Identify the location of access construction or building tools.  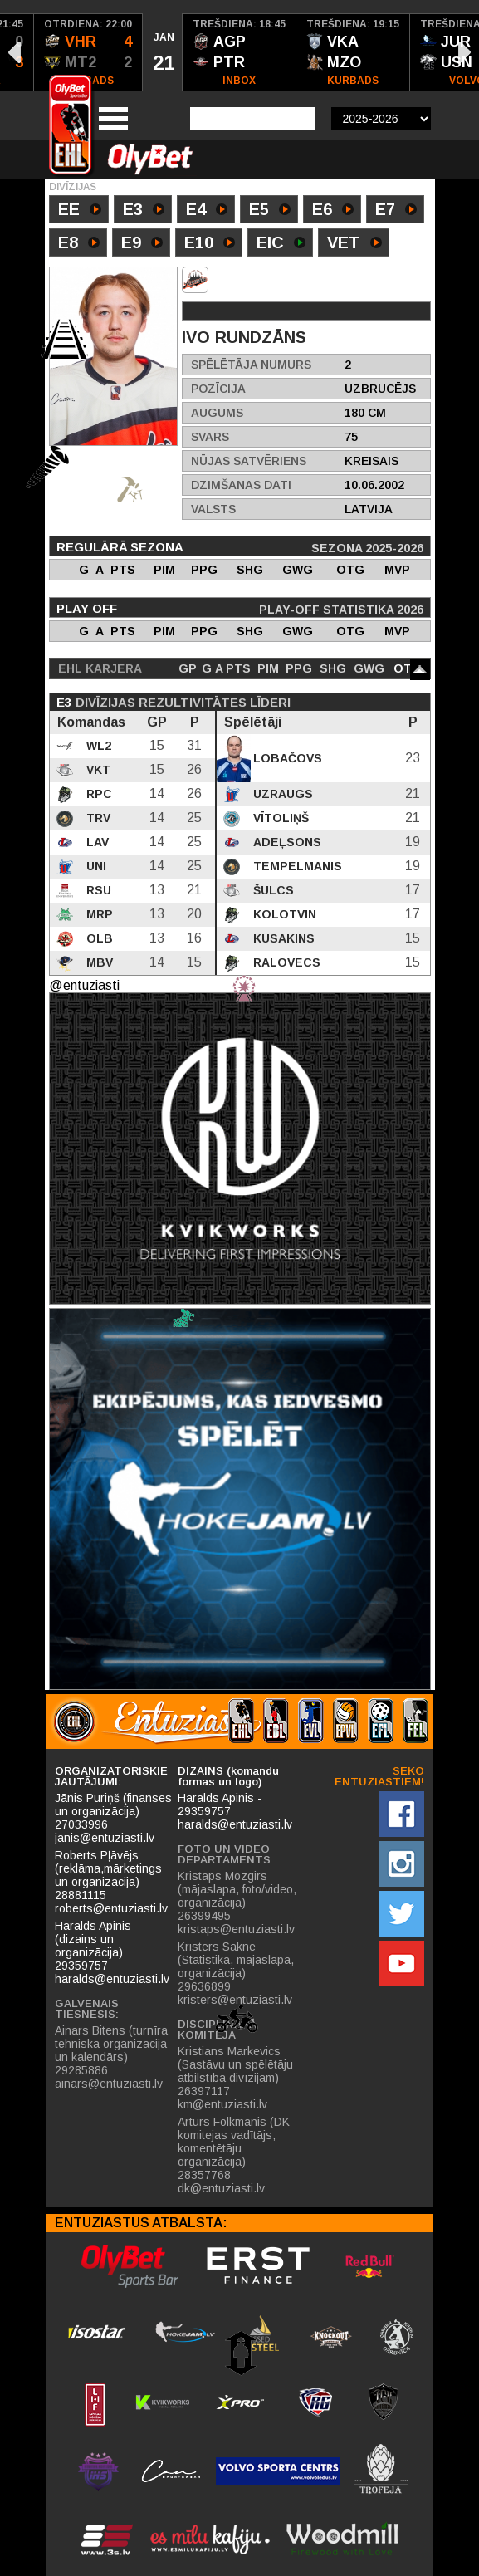
(130, 489).